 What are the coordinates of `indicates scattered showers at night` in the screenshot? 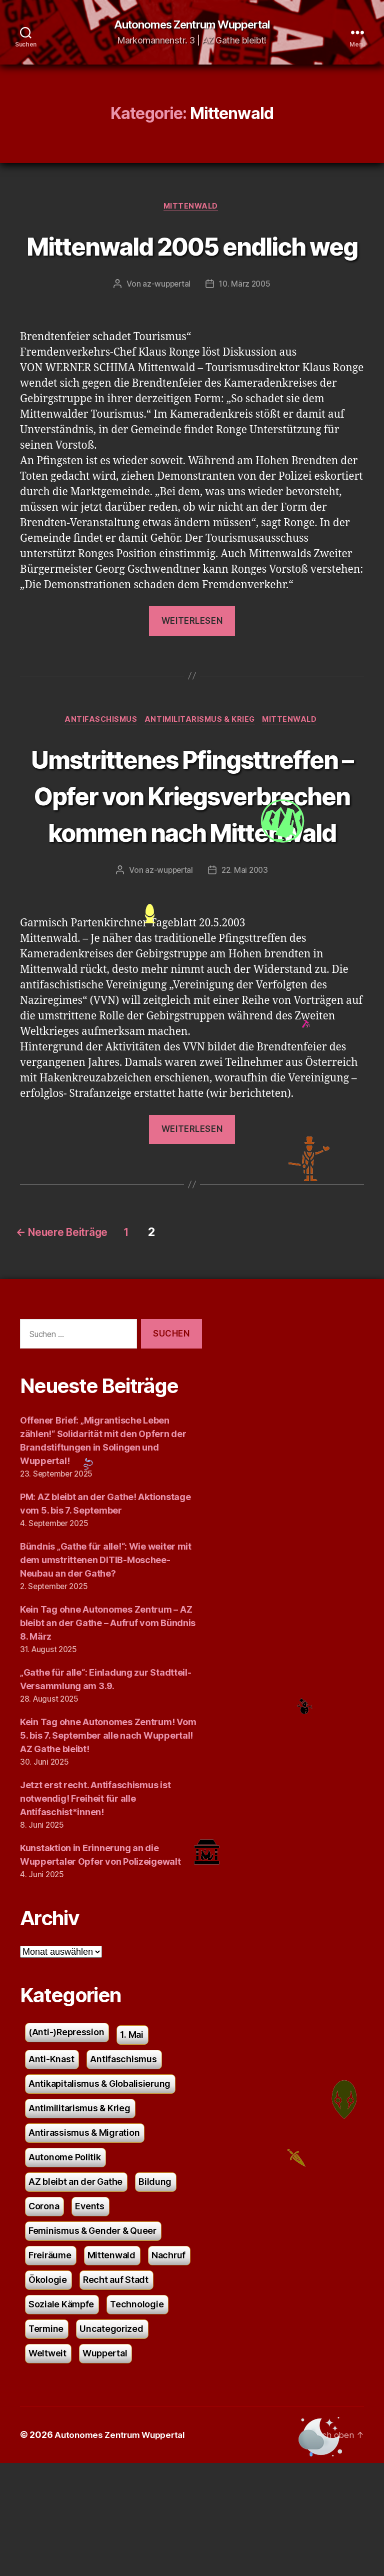 It's located at (320, 2436).